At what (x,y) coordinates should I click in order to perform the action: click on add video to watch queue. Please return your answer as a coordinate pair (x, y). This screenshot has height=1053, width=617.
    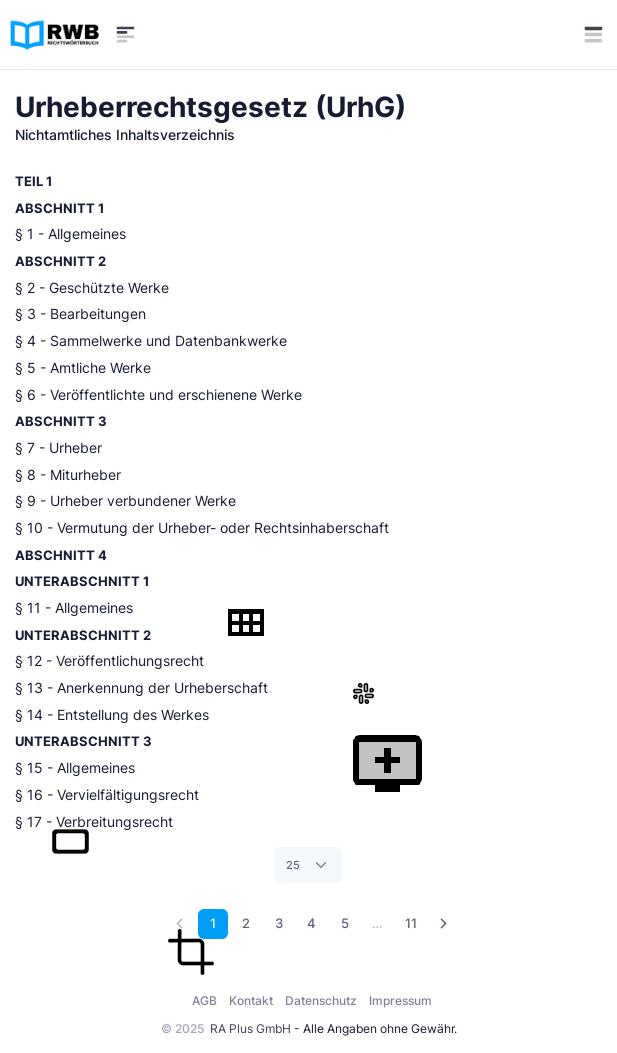
    Looking at the image, I should click on (387, 763).